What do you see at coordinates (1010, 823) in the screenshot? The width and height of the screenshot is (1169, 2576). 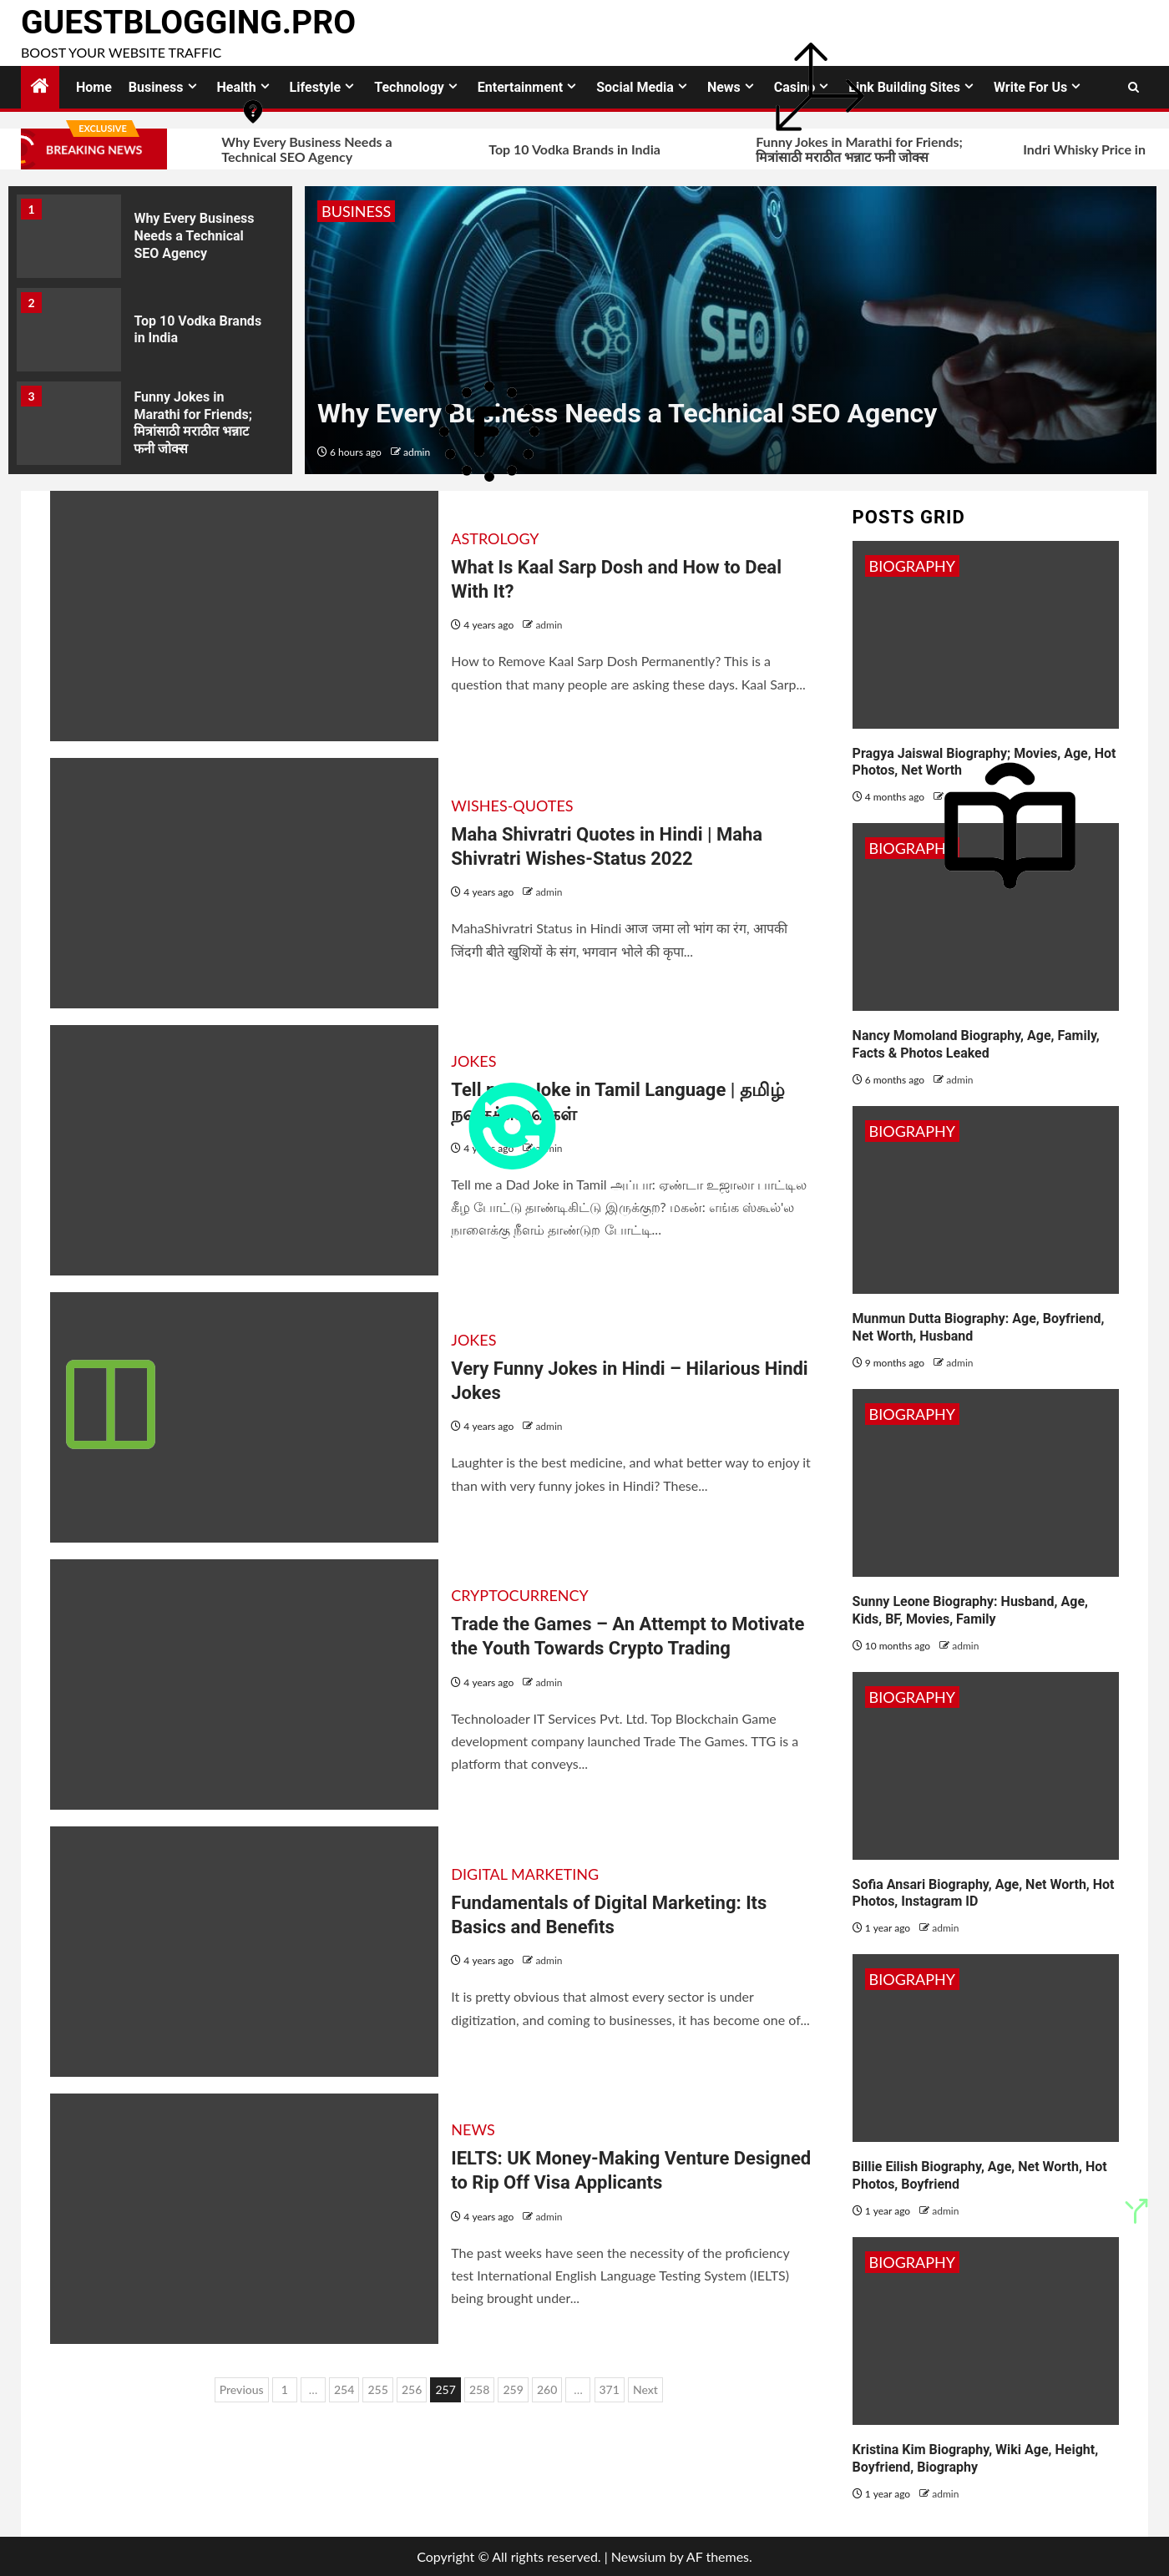 I see `access your contacts or address book` at bounding box center [1010, 823].